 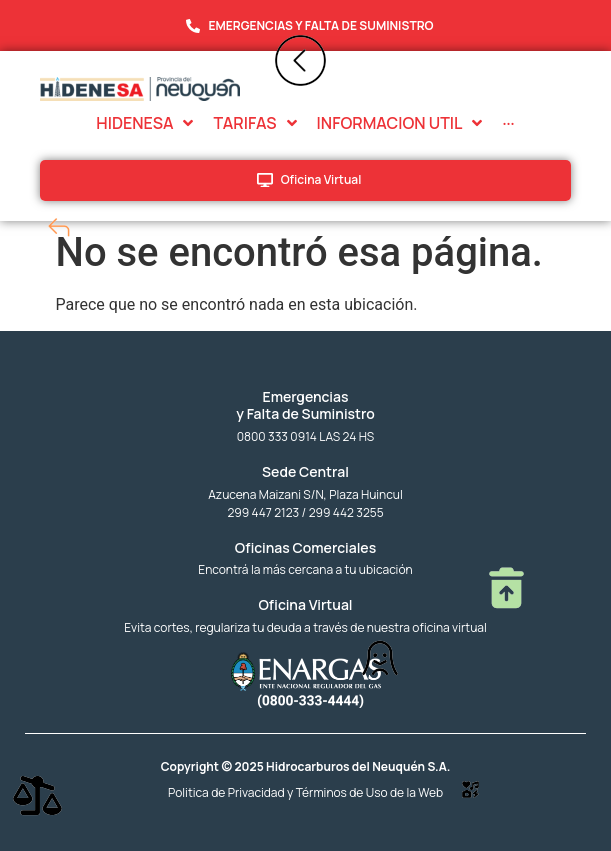 I want to click on reply to a message or comment, so click(x=58, y=227).